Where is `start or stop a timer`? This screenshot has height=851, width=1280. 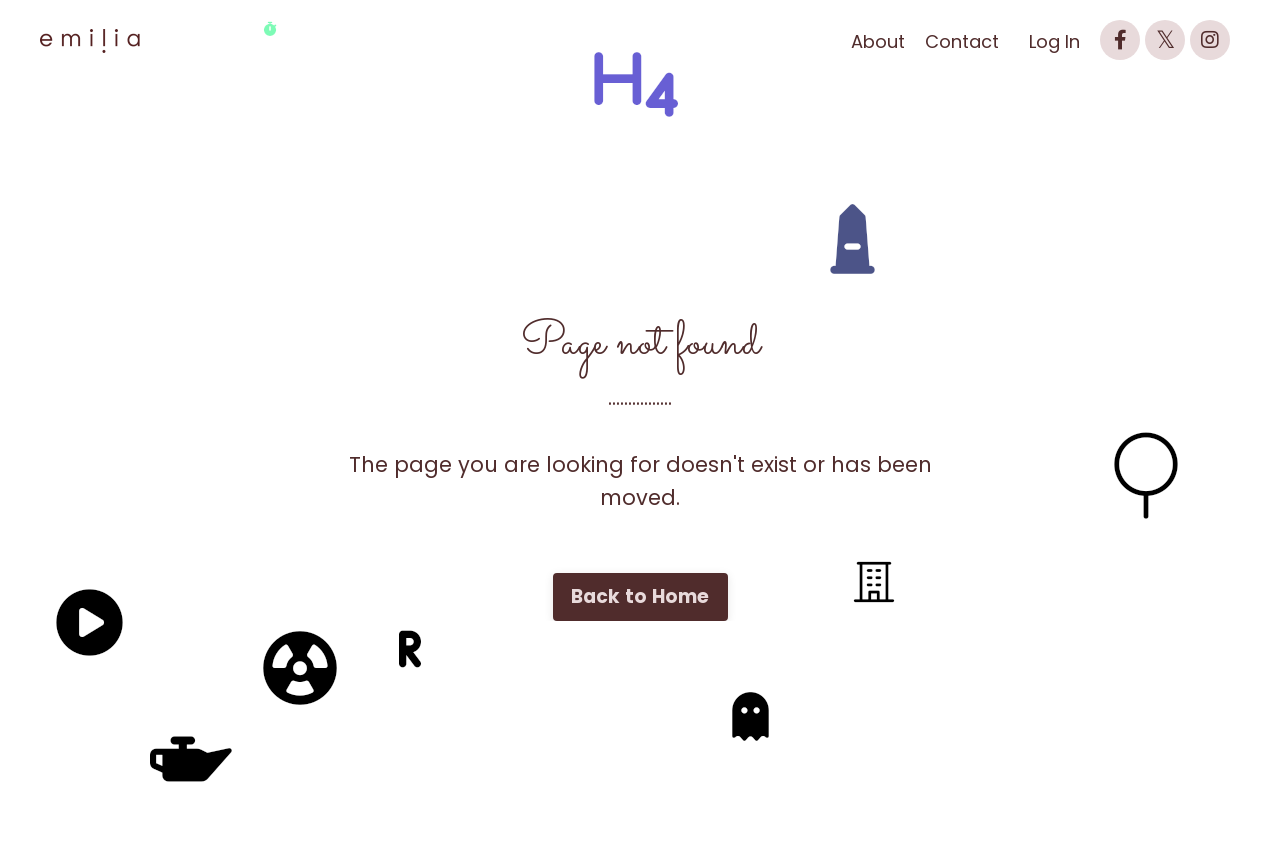 start or stop a timer is located at coordinates (270, 29).